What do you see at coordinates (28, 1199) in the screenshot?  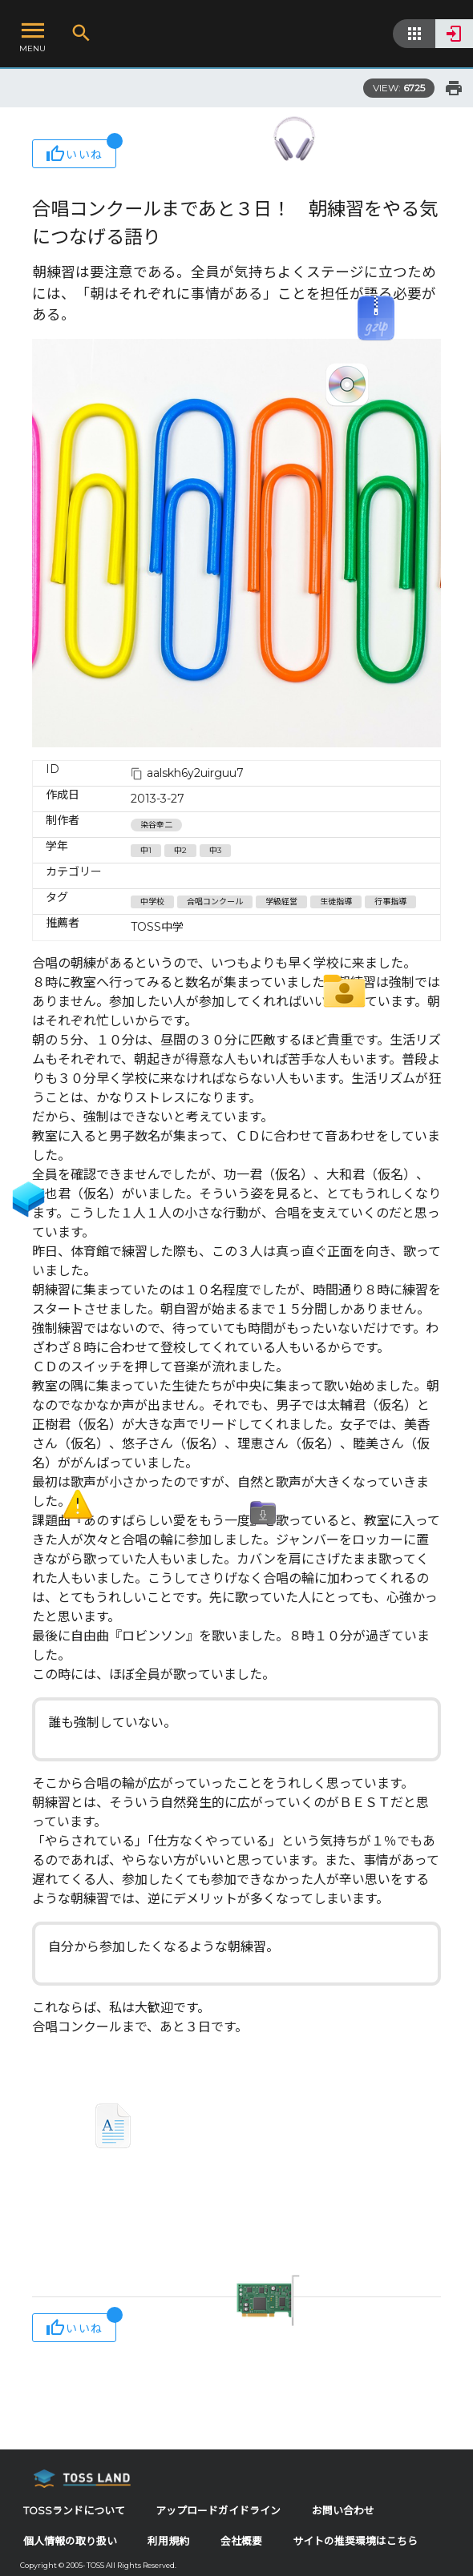 I see `open the assistant app` at bounding box center [28, 1199].